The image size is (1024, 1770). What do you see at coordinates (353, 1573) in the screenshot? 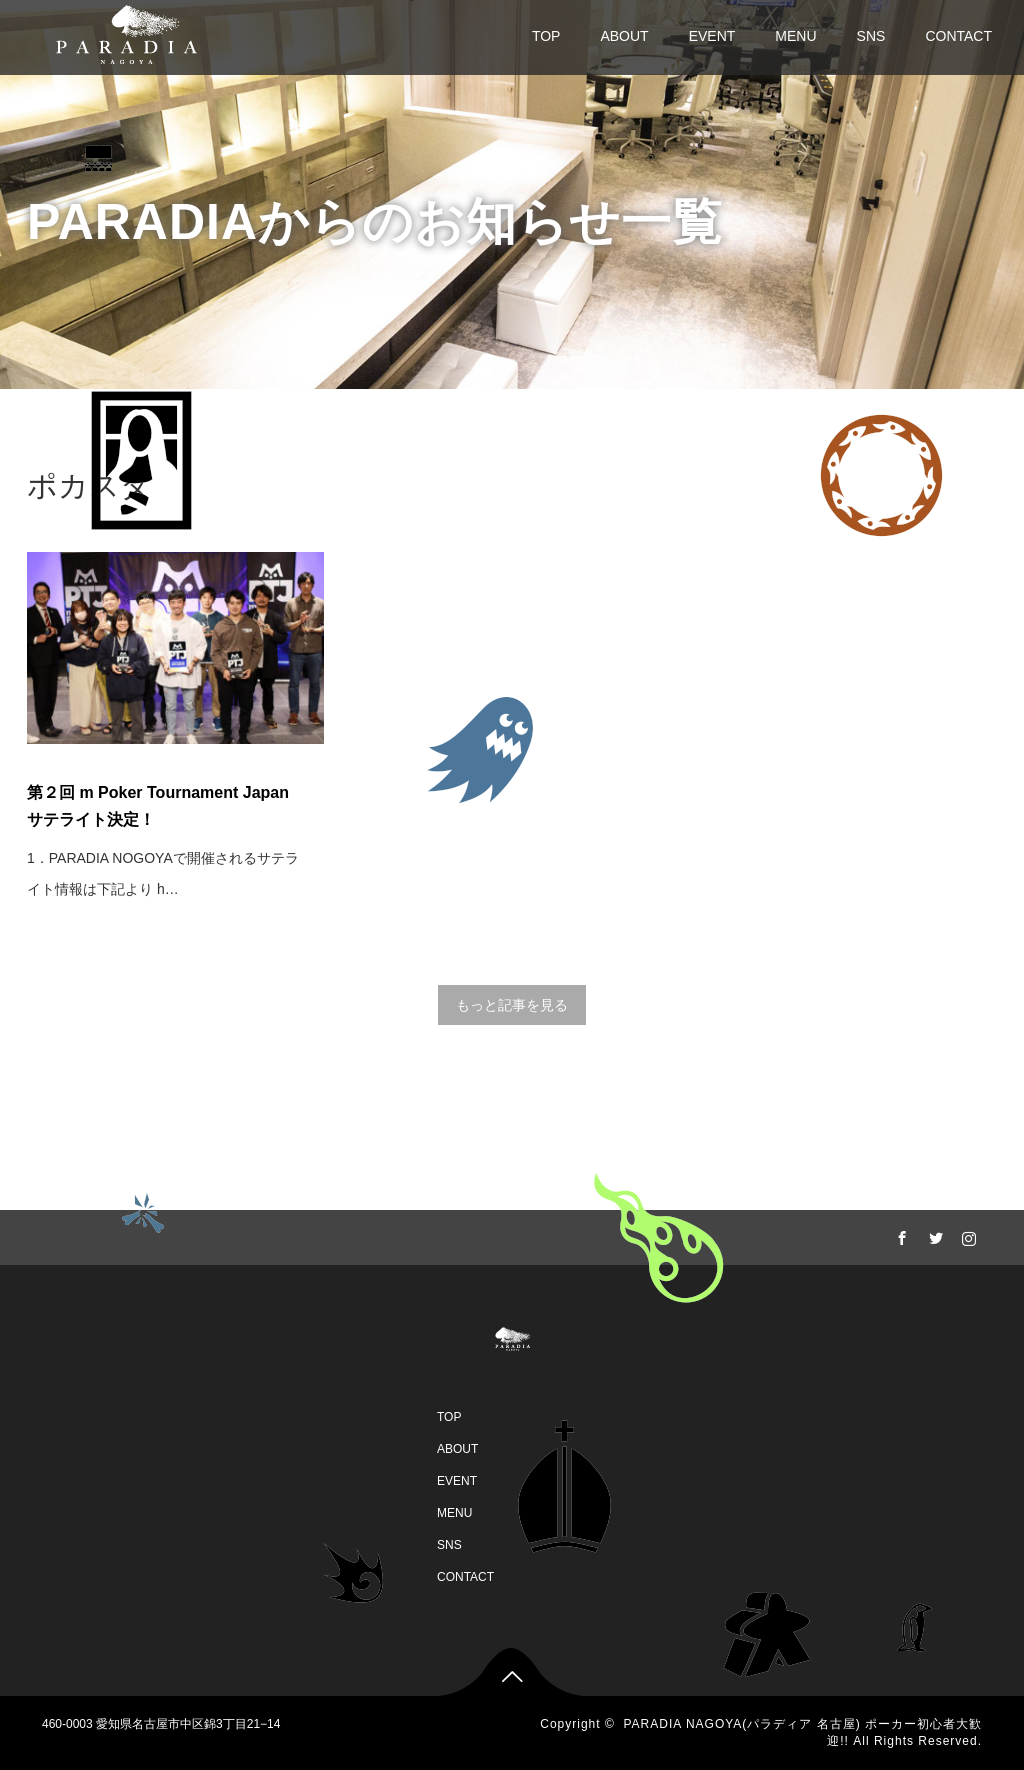
I see `indicates a power-up or special ability activation` at bounding box center [353, 1573].